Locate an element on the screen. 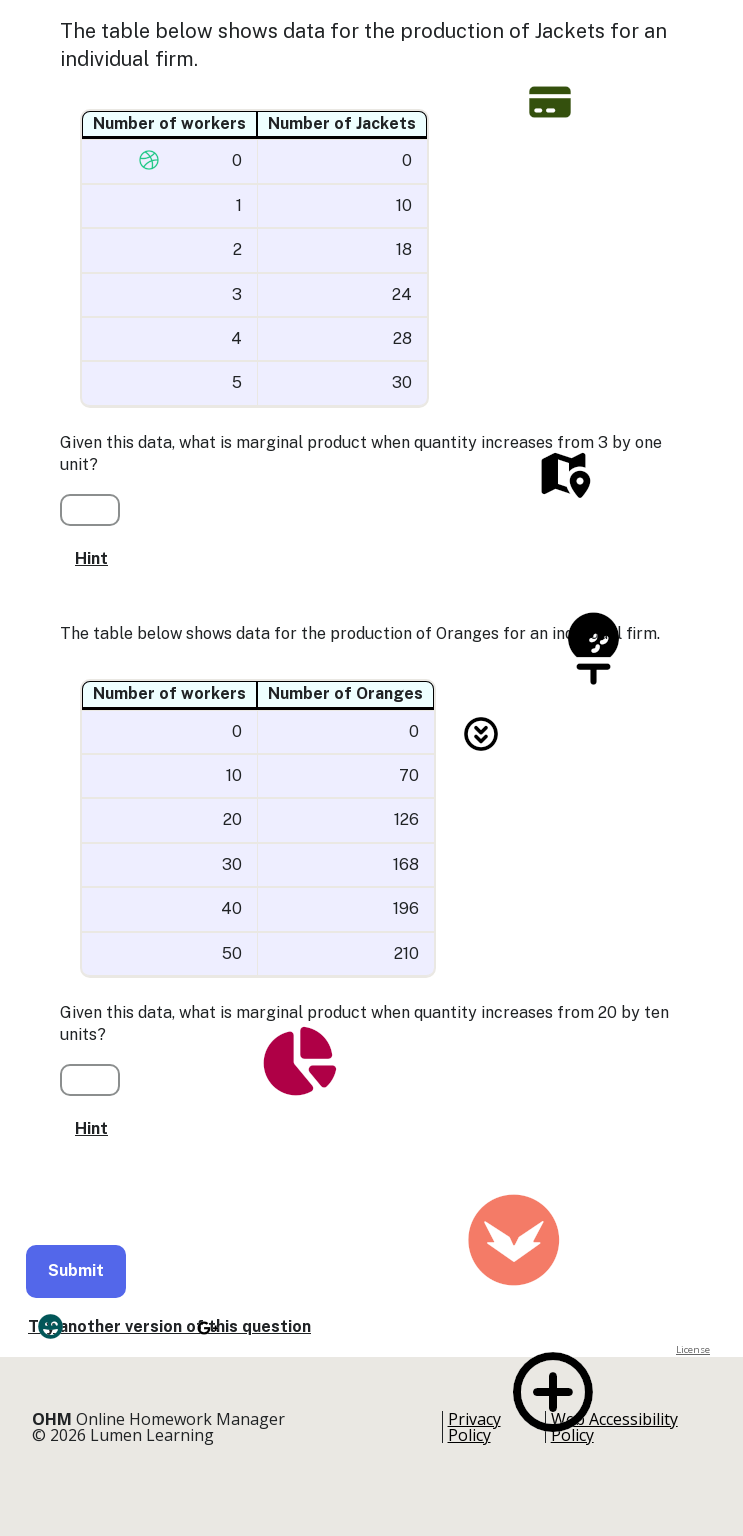 The height and width of the screenshot is (1536, 743). view analytics or statistics breakdown is located at coordinates (298, 1061).